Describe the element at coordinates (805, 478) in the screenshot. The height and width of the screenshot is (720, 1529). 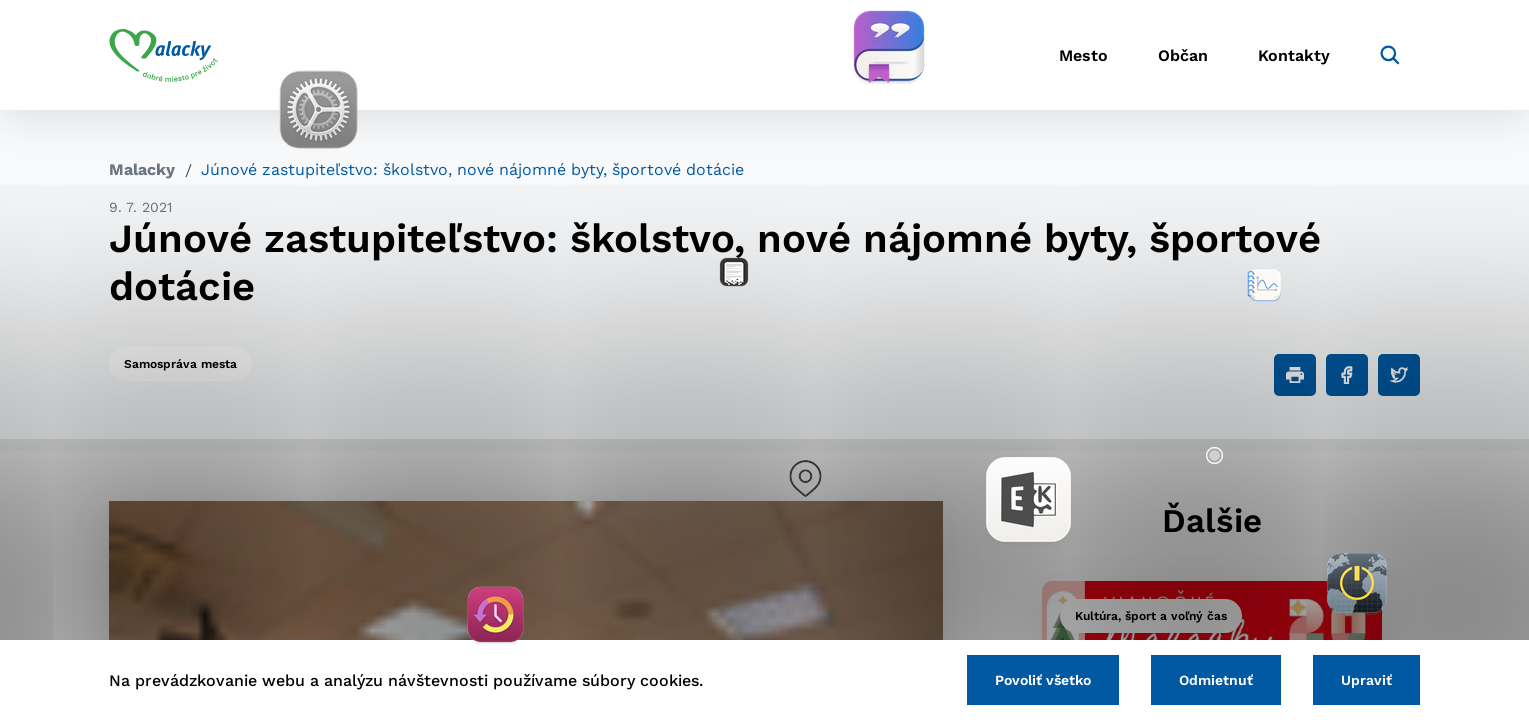
I see `access location settings` at that location.